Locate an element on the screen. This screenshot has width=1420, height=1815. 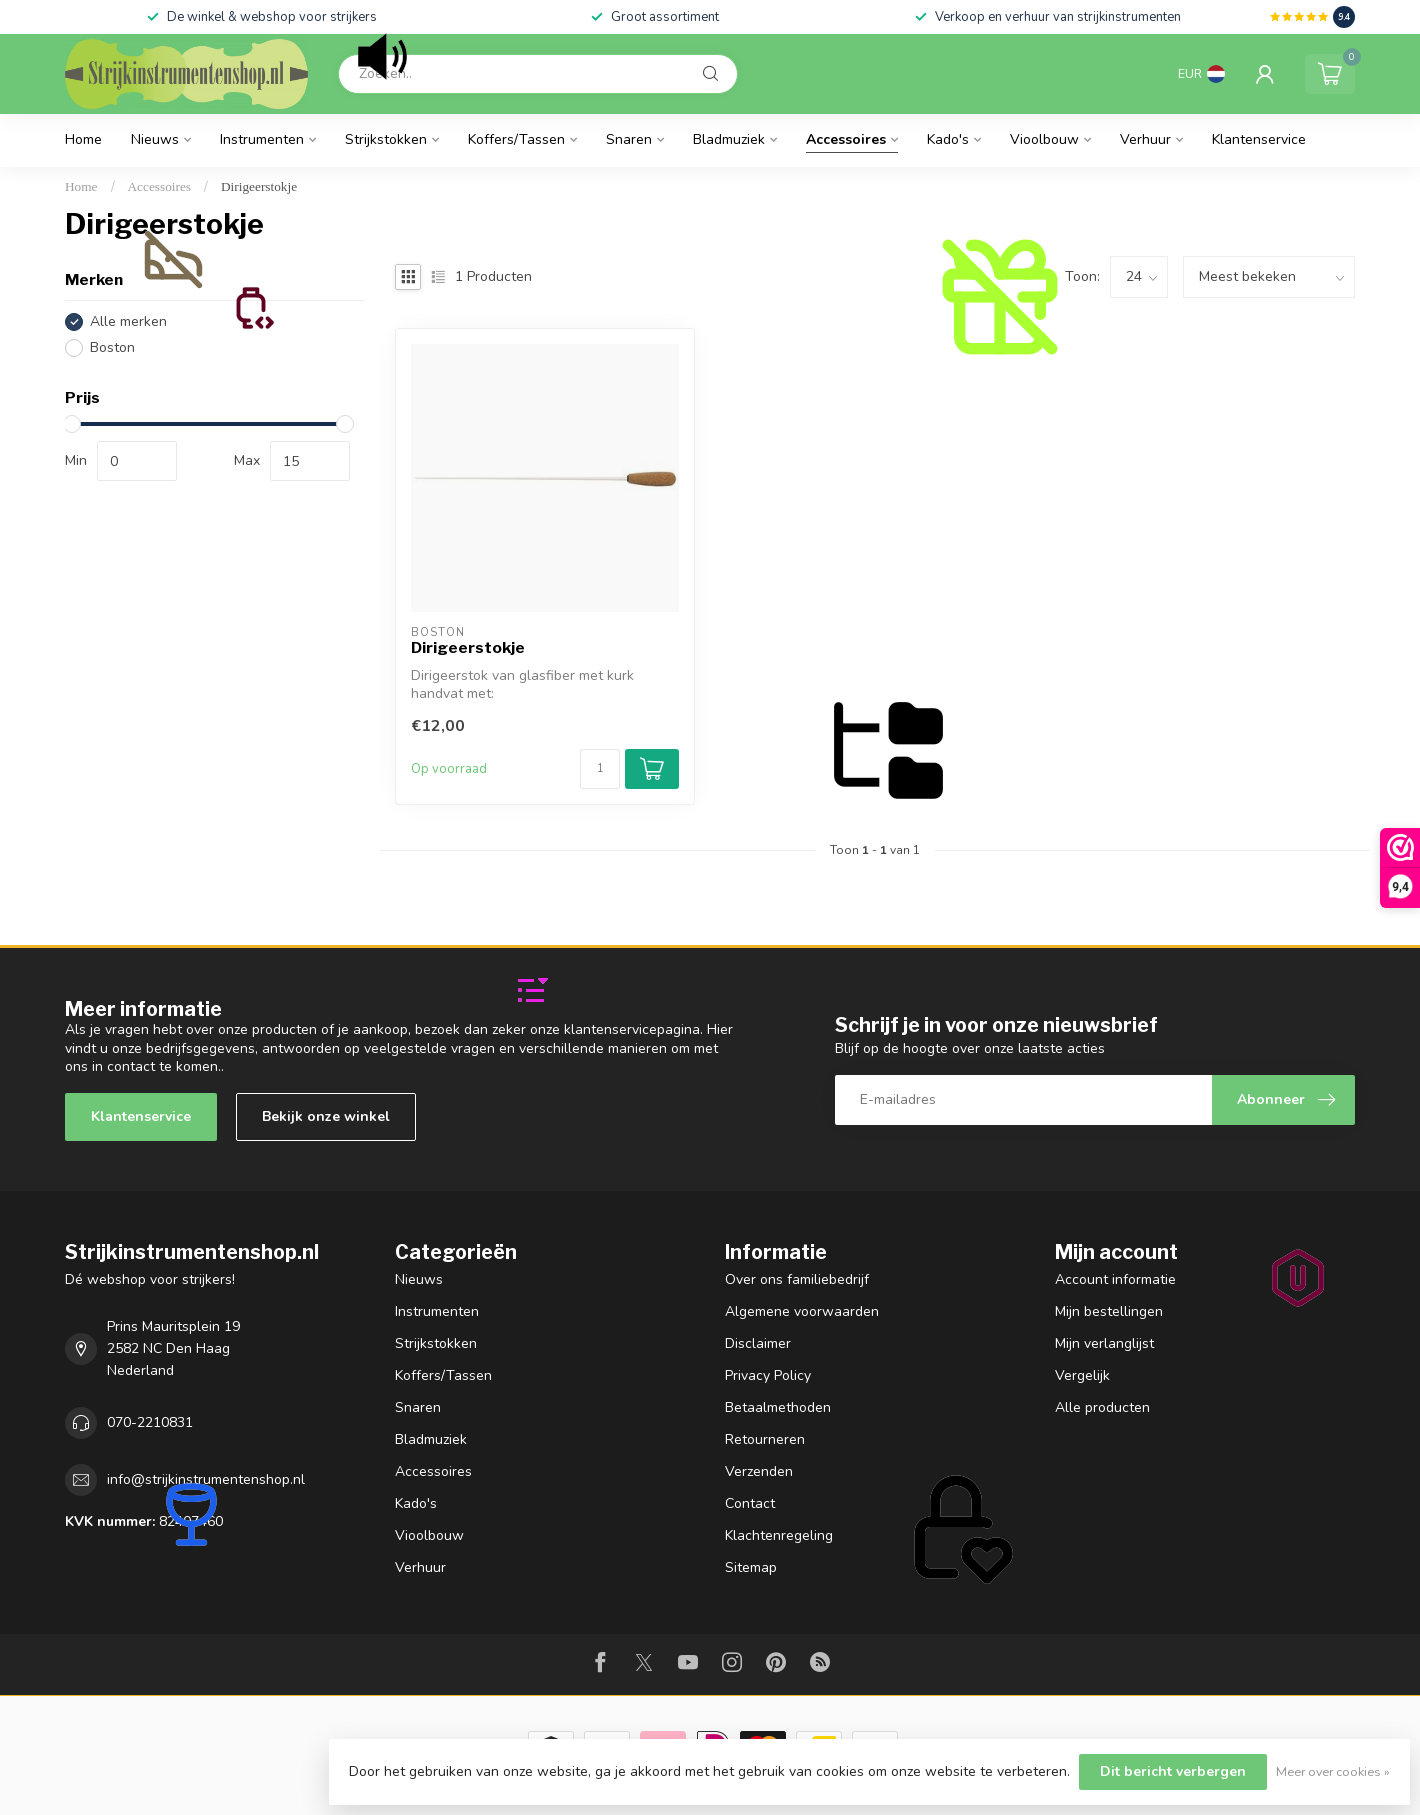
browse folder hierarchy is located at coordinates (888, 750).